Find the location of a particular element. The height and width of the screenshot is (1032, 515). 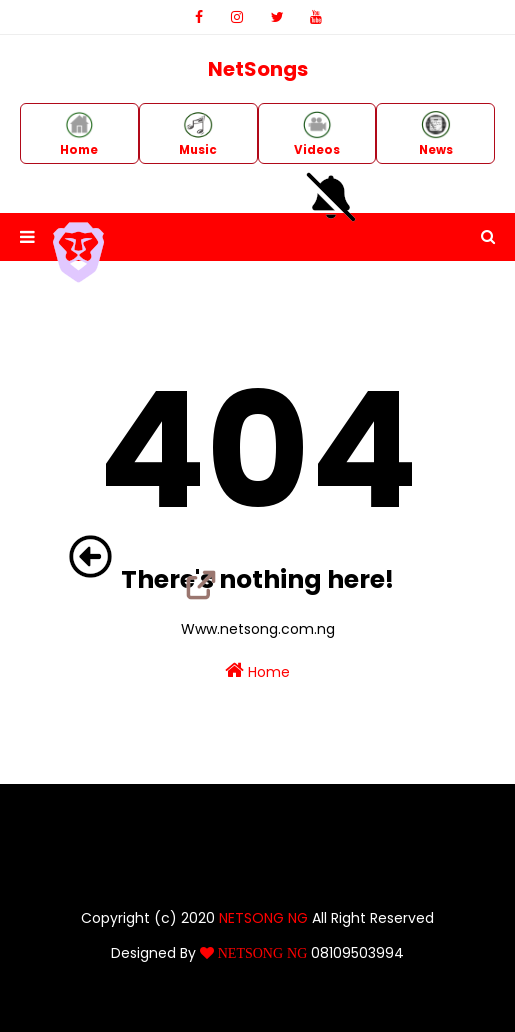

open brave browser is located at coordinates (78, 252).